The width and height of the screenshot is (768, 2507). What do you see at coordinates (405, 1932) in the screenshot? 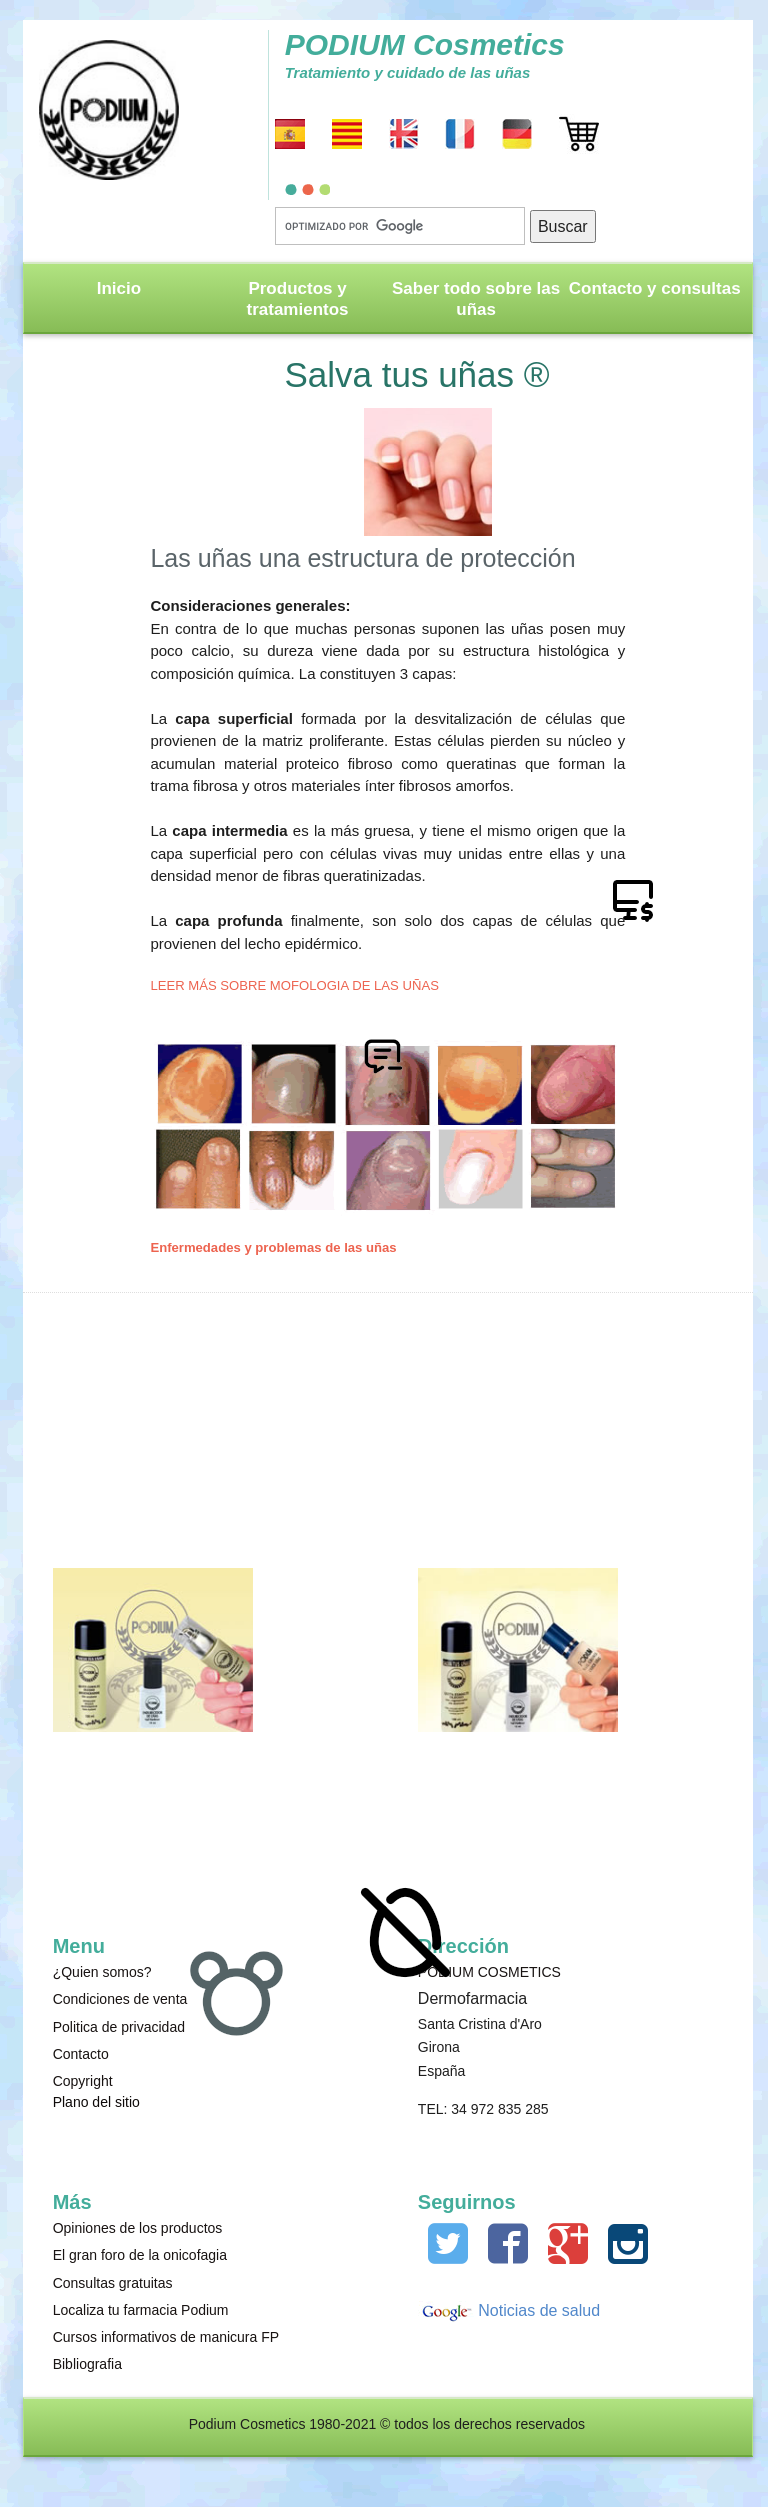
I see `indicates egg-free or no eggs` at bounding box center [405, 1932].